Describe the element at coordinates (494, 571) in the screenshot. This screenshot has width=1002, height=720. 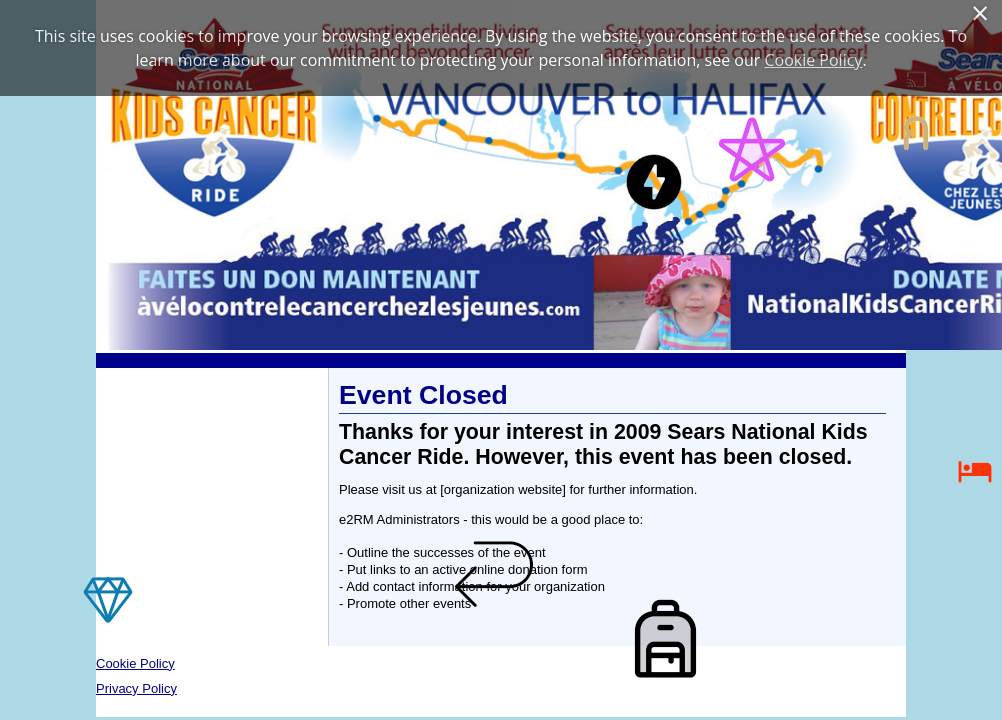
I see `undo or revert to previous action` at that location.